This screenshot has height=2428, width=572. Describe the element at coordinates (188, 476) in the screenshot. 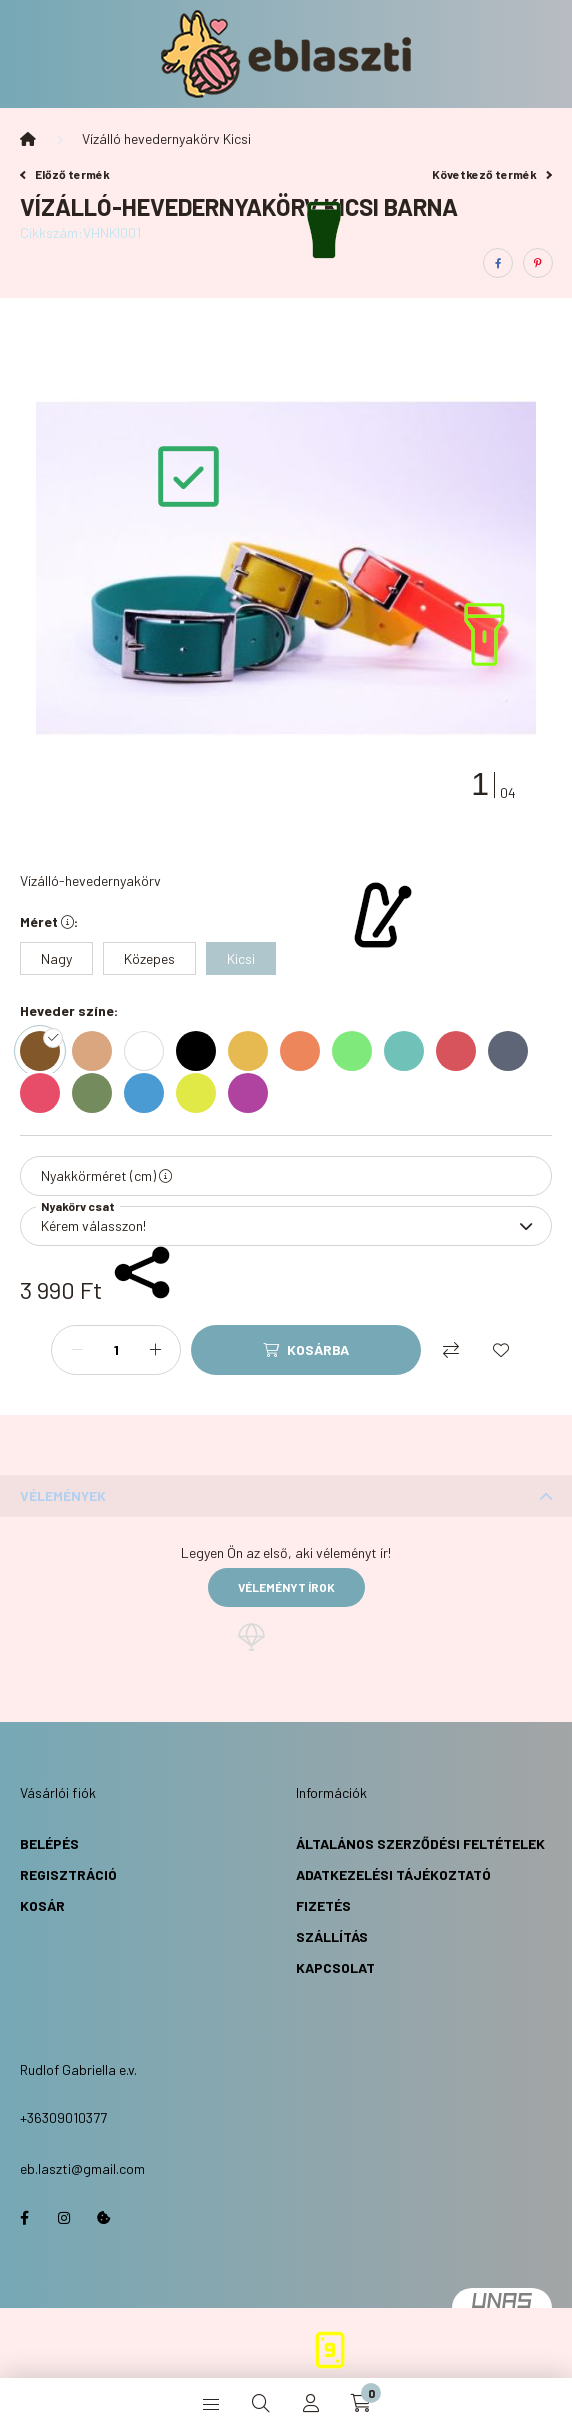

I see `mark a task or item as complete` at that location.